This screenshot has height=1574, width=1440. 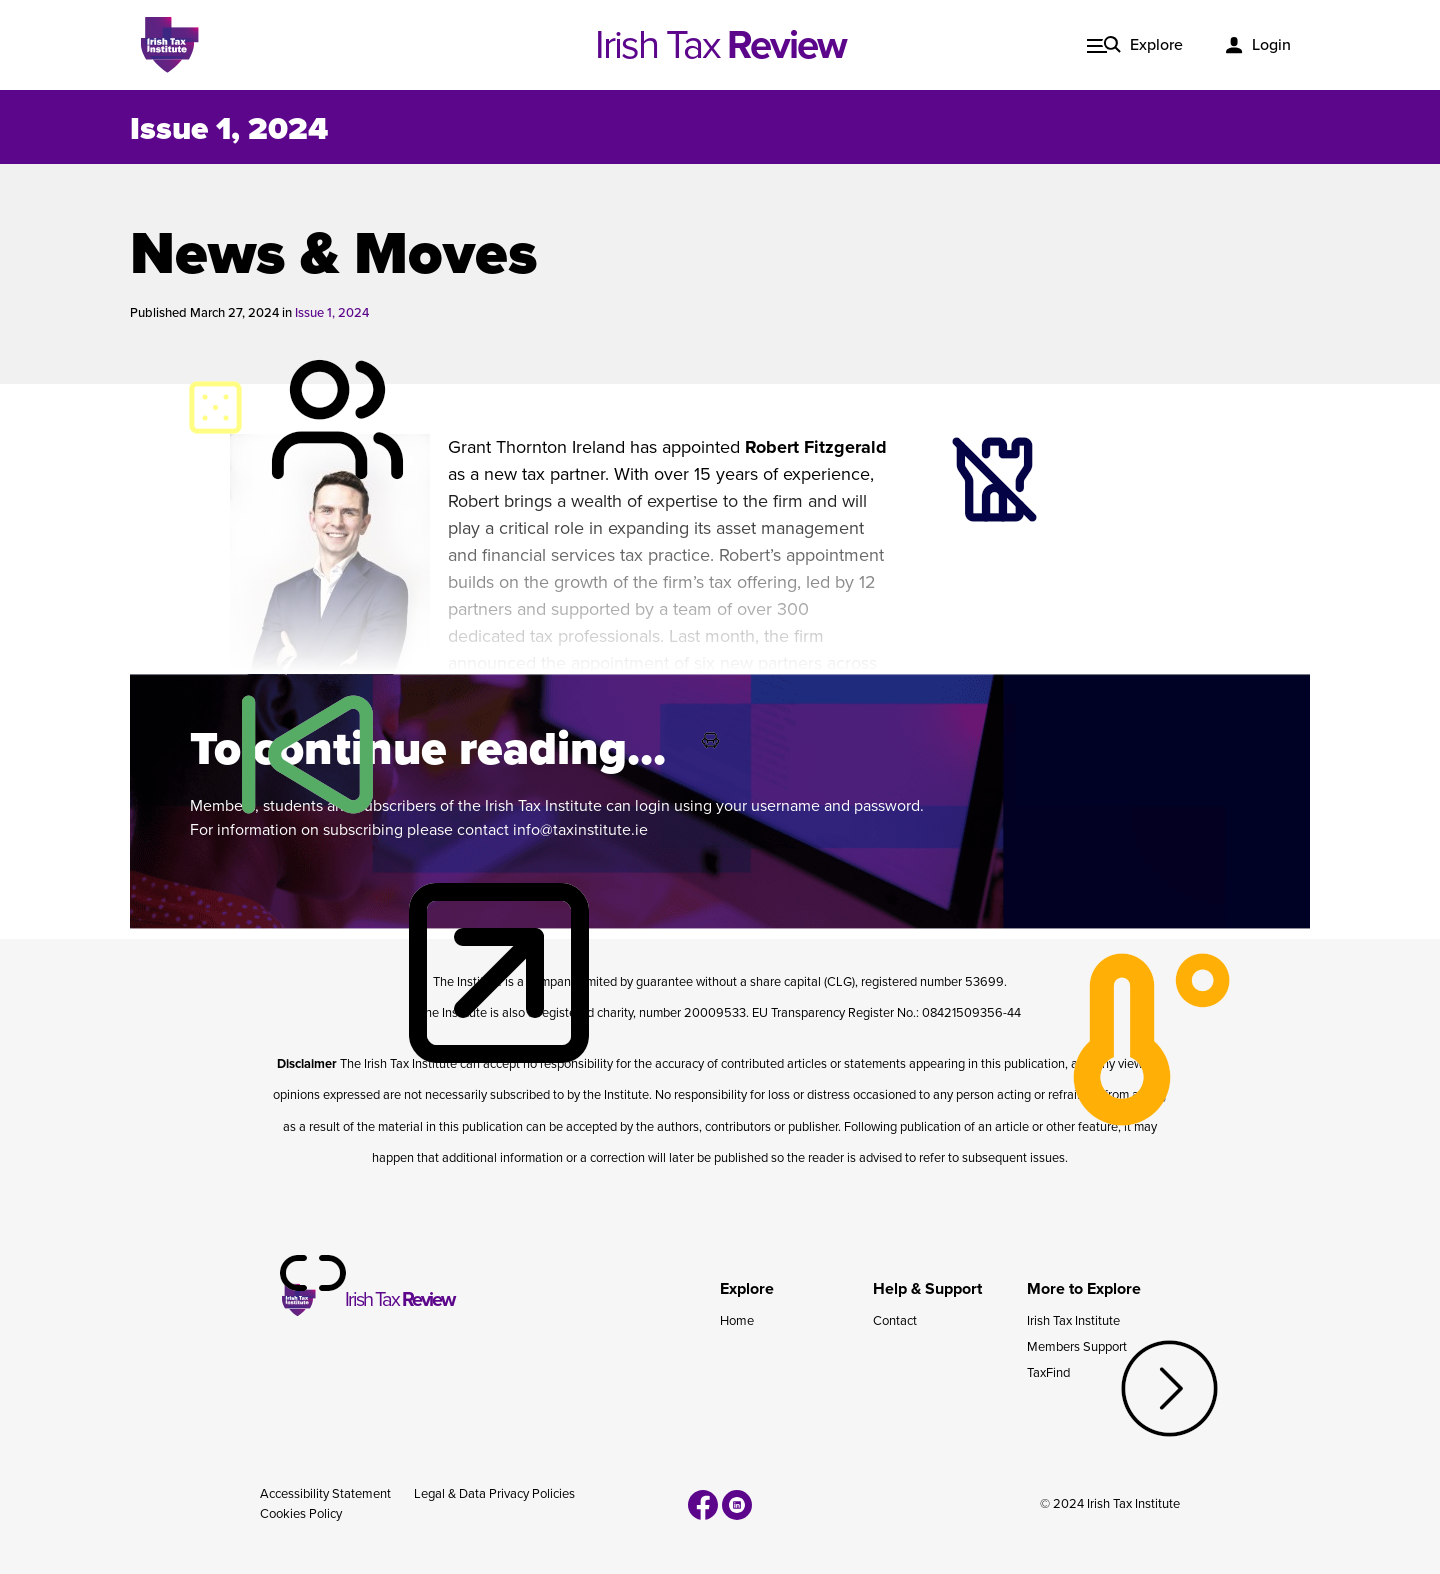 I want to click on indicates high temperature reading, so click(x=1143, y=1039).